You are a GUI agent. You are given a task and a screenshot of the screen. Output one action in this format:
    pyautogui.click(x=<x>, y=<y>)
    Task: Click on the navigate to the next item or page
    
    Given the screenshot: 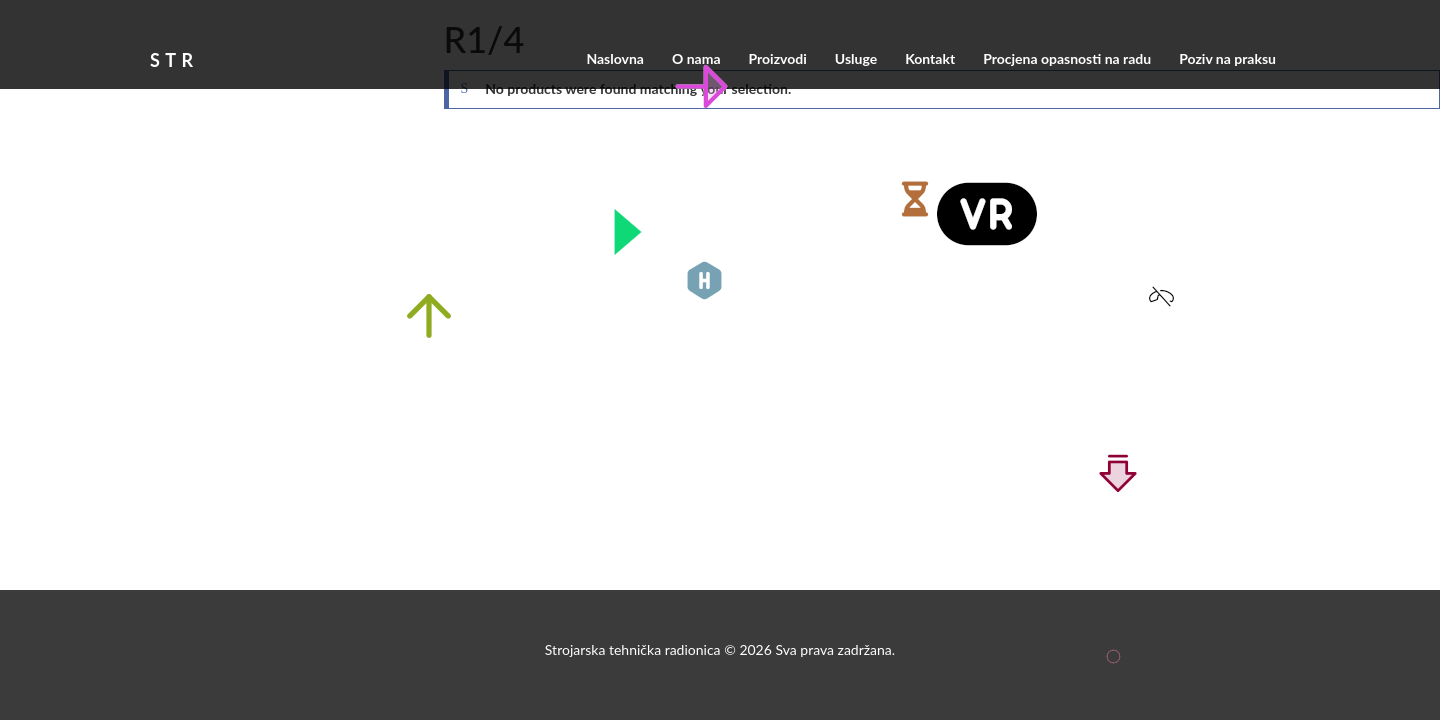 What is the action you would take?
    pyautogui.click(x=701, y=86)
    